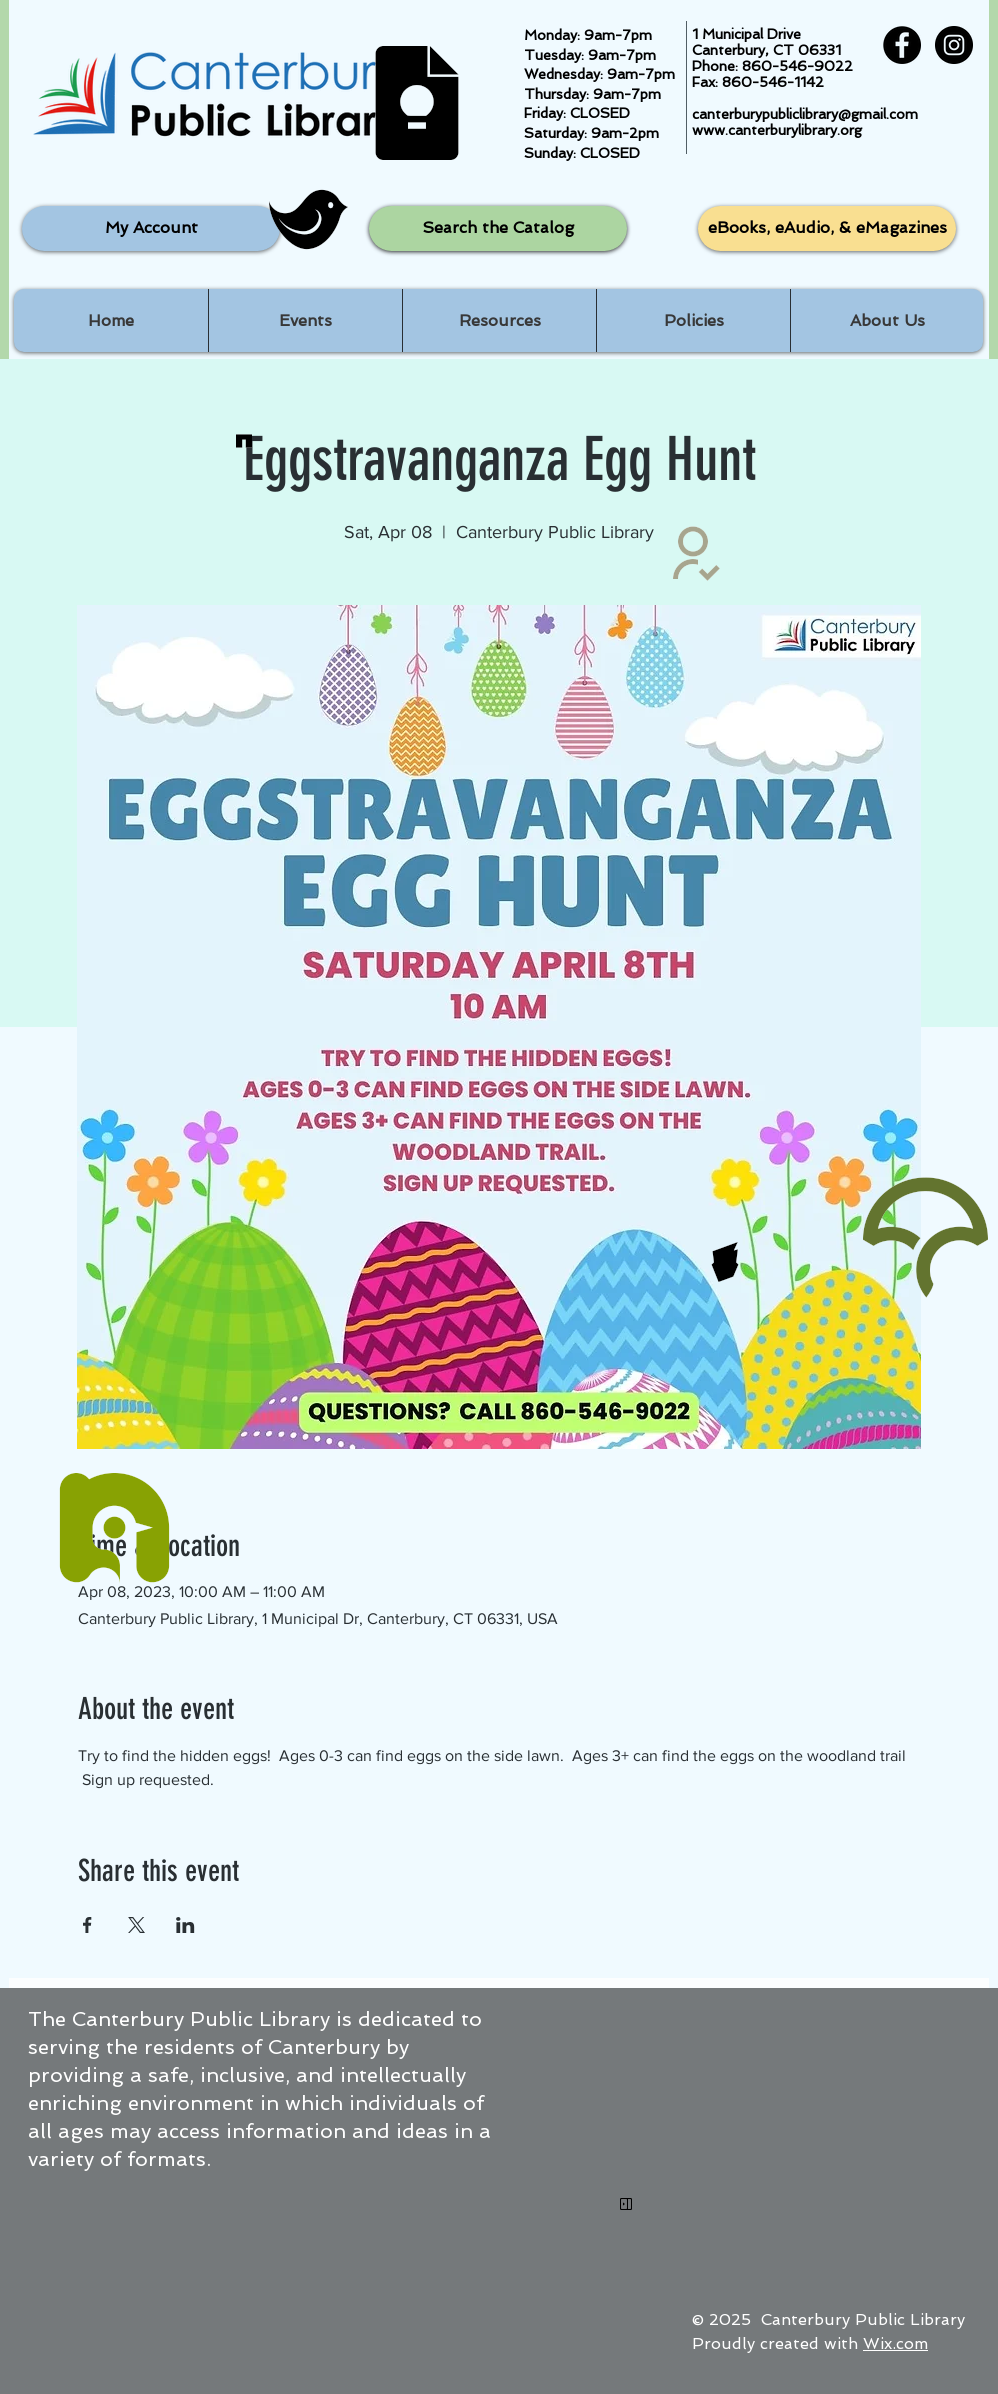 The image size is (998, 2394). What do you see at coordinates (244, 441) in the screenshot?
I see `NetApp company logo` at bounding box center [244, 441].